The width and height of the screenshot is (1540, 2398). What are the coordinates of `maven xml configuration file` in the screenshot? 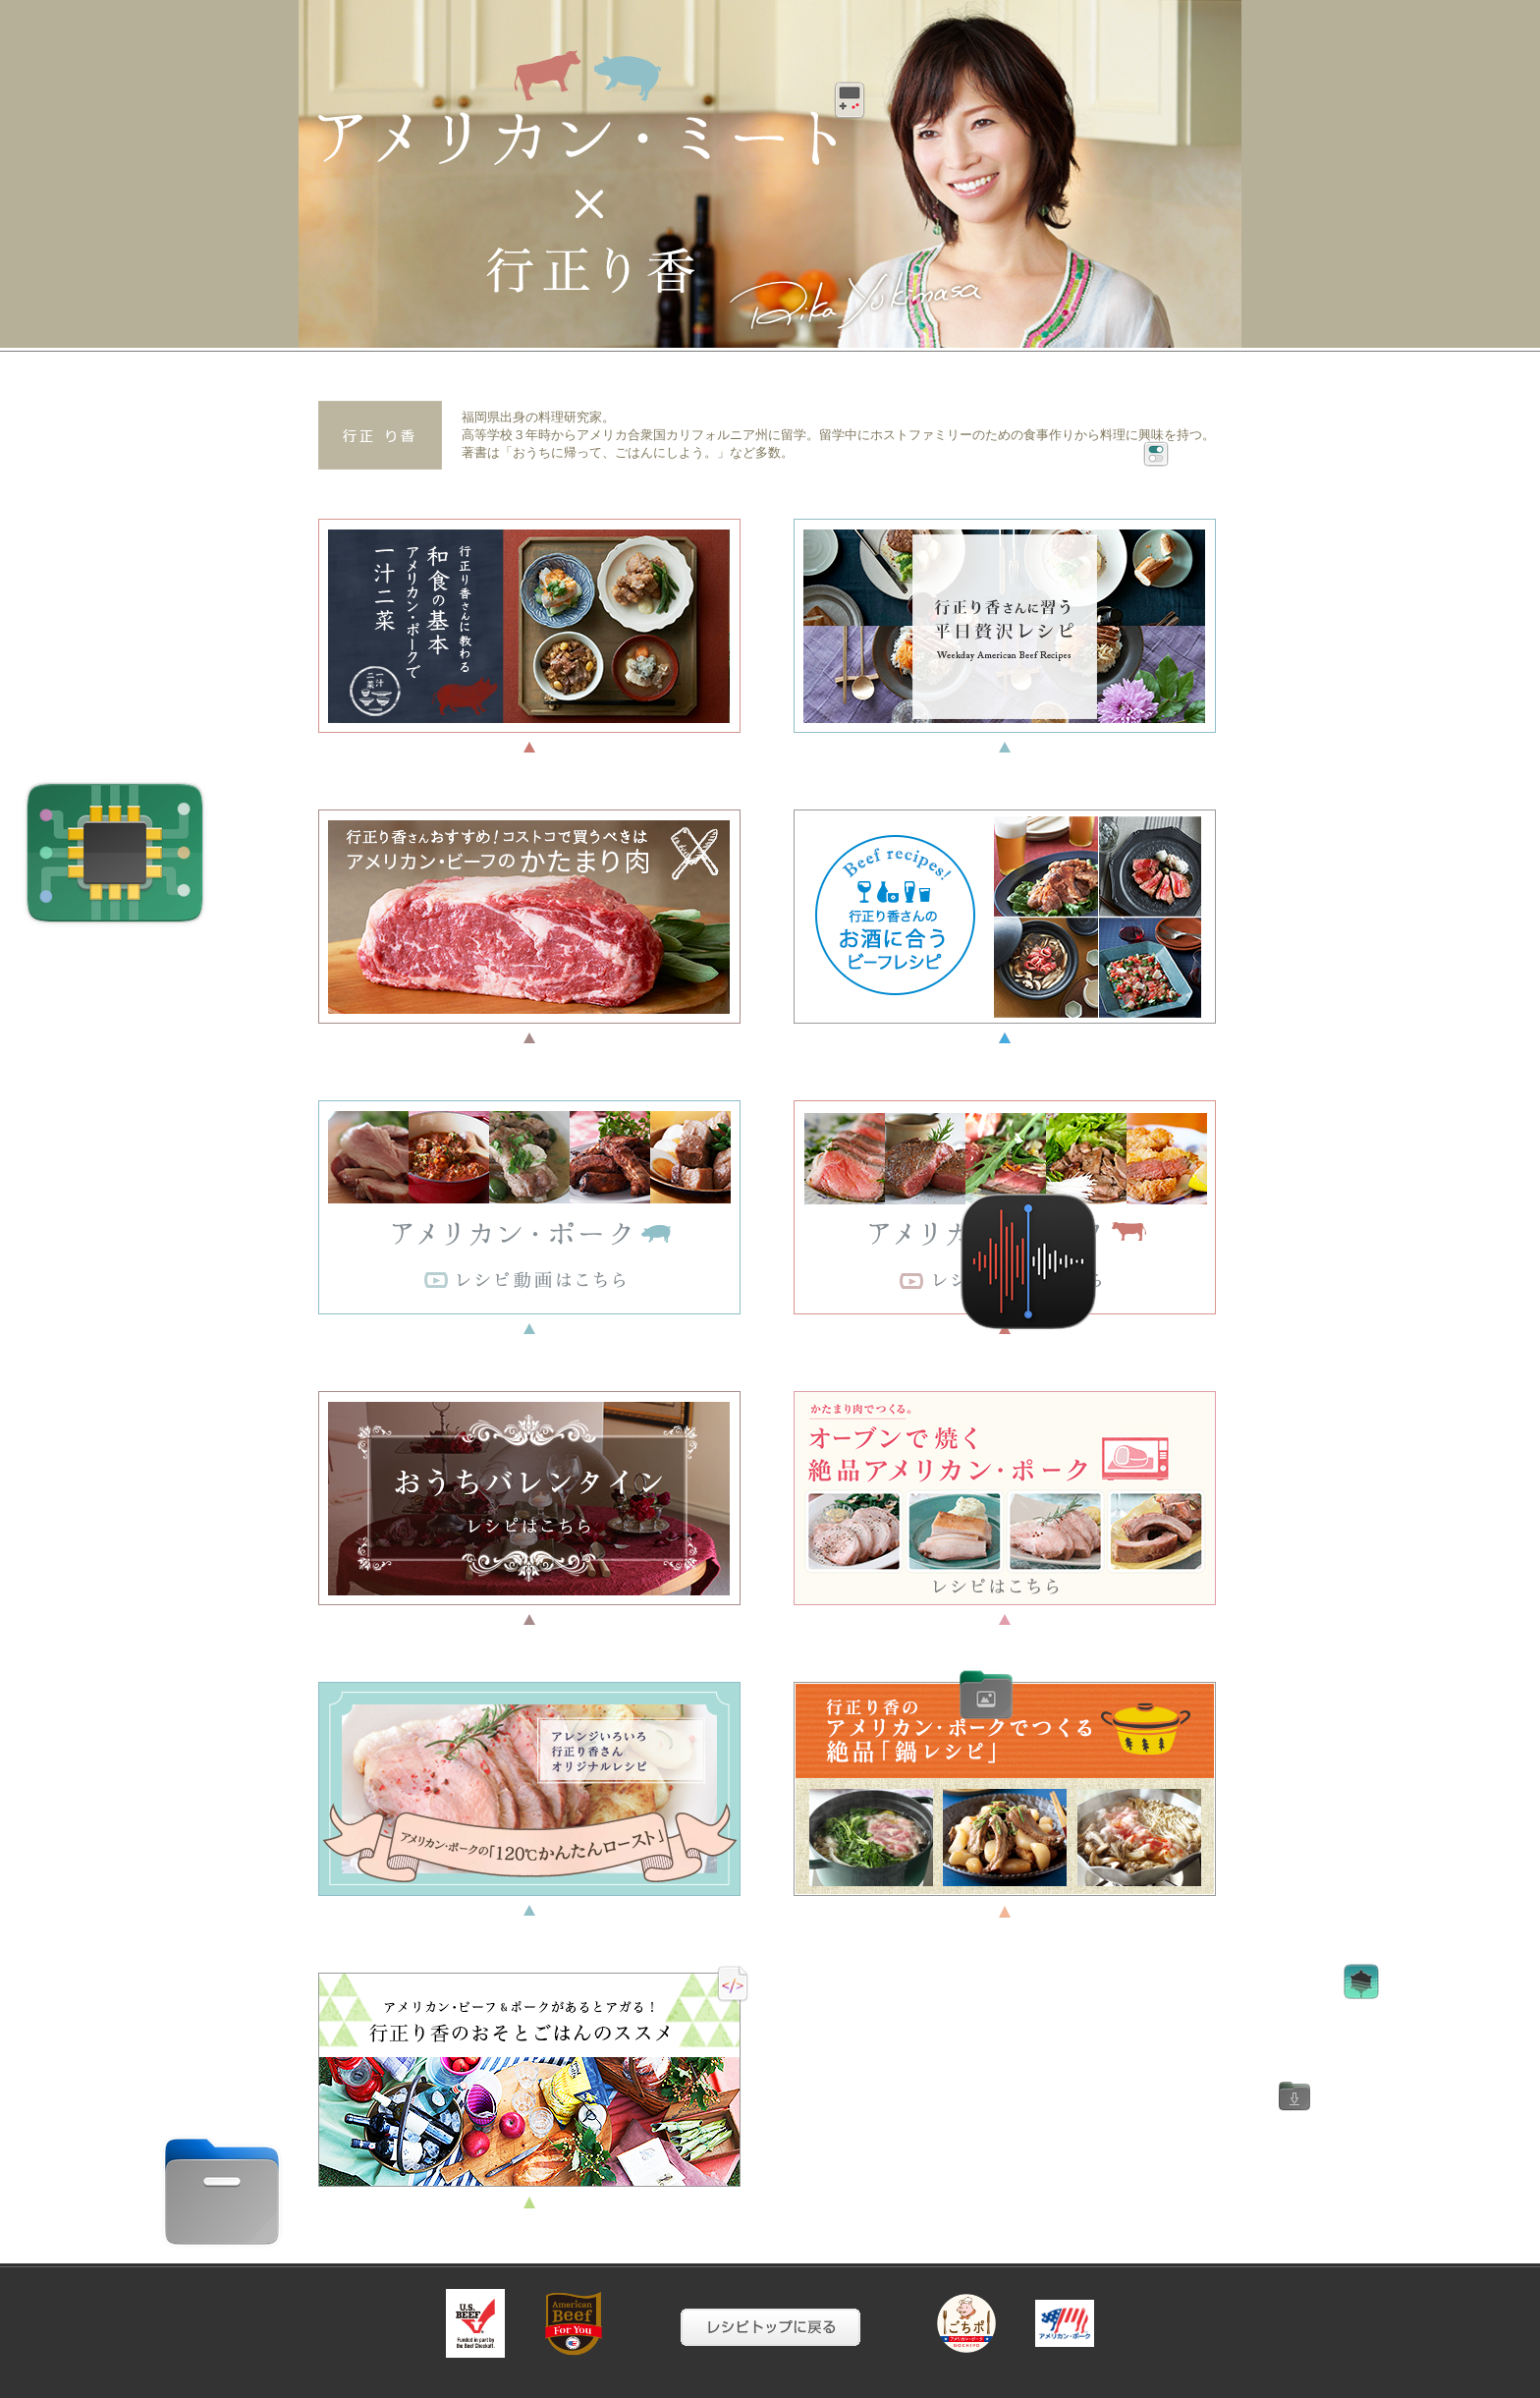 It's located at (733, 1983).